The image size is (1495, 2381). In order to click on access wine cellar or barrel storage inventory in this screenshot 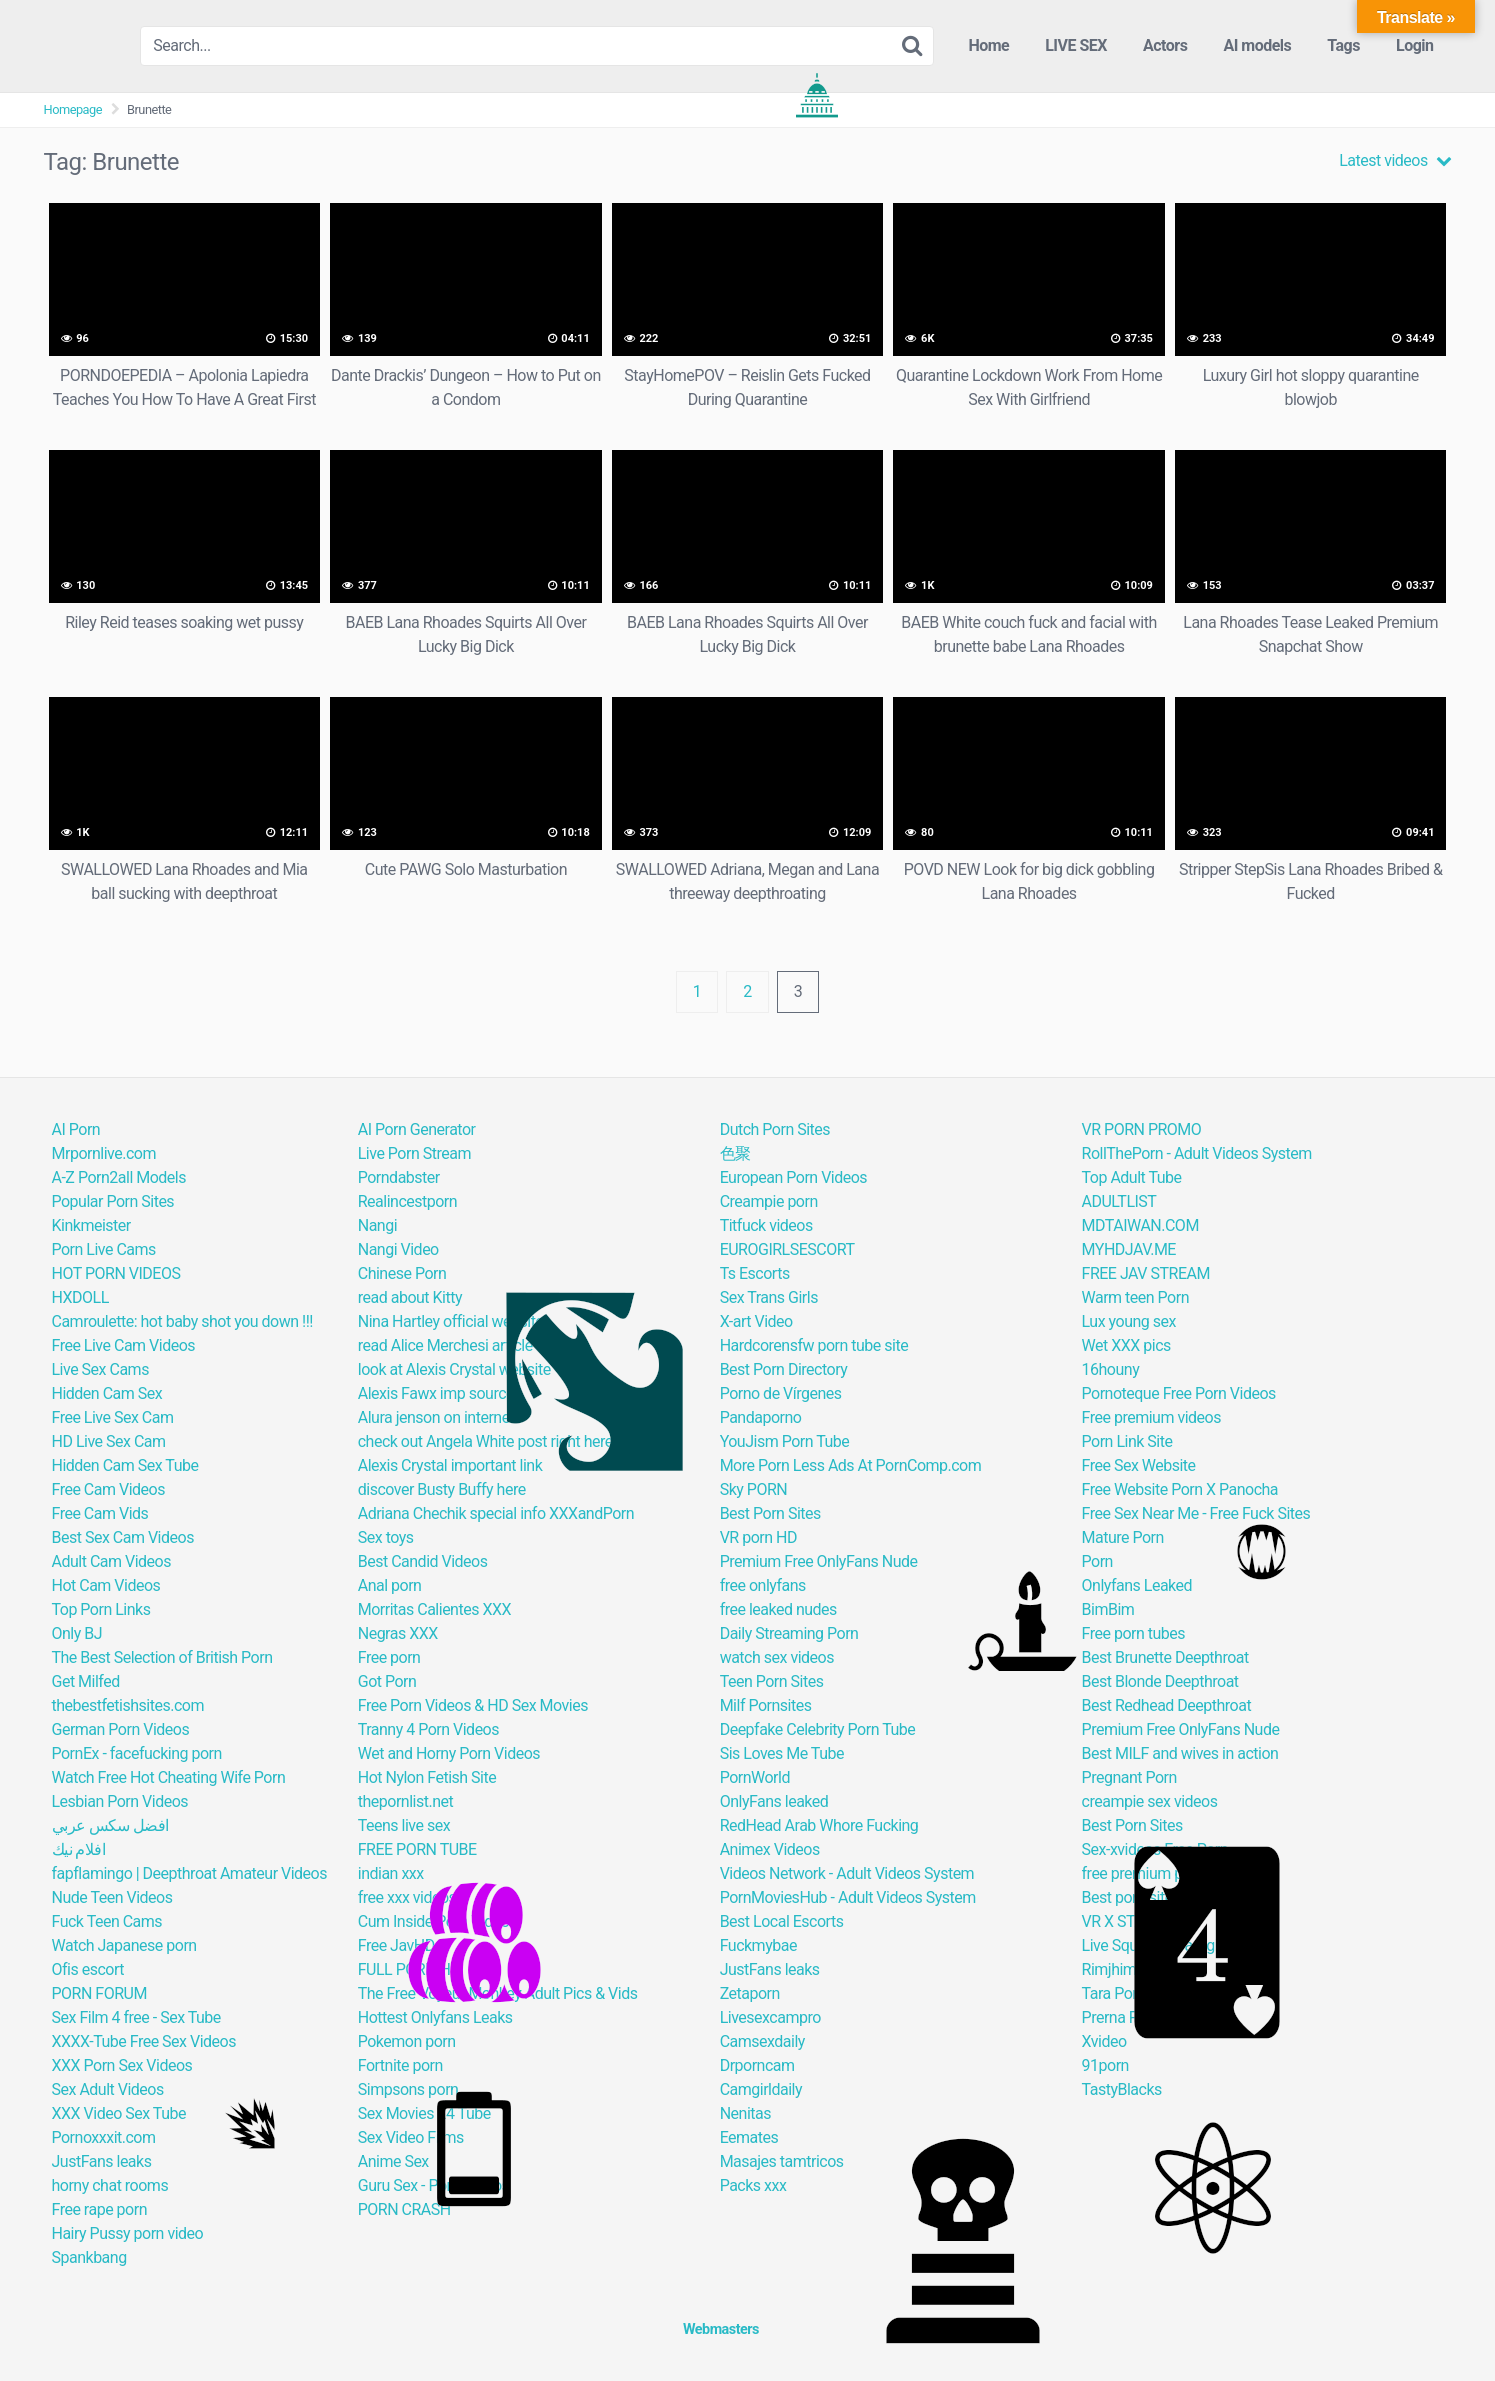, I will do `click(474, 1942)`.